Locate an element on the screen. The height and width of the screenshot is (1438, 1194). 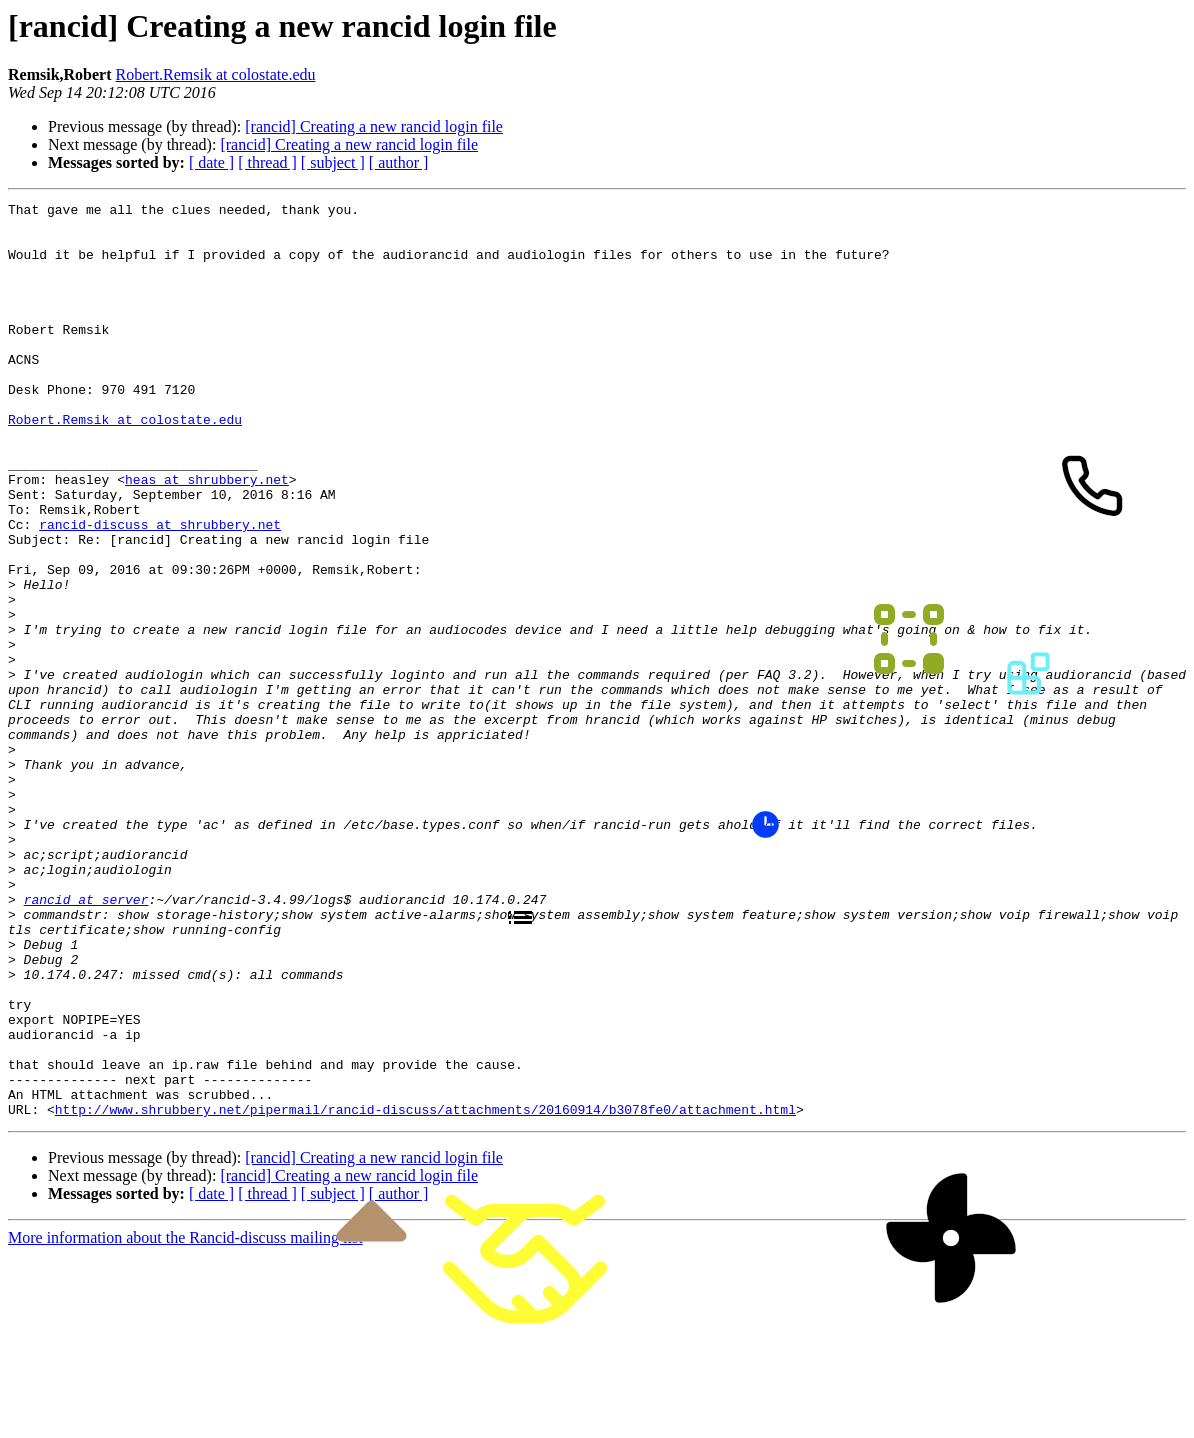
view current time is located at coordinates (765, 824).